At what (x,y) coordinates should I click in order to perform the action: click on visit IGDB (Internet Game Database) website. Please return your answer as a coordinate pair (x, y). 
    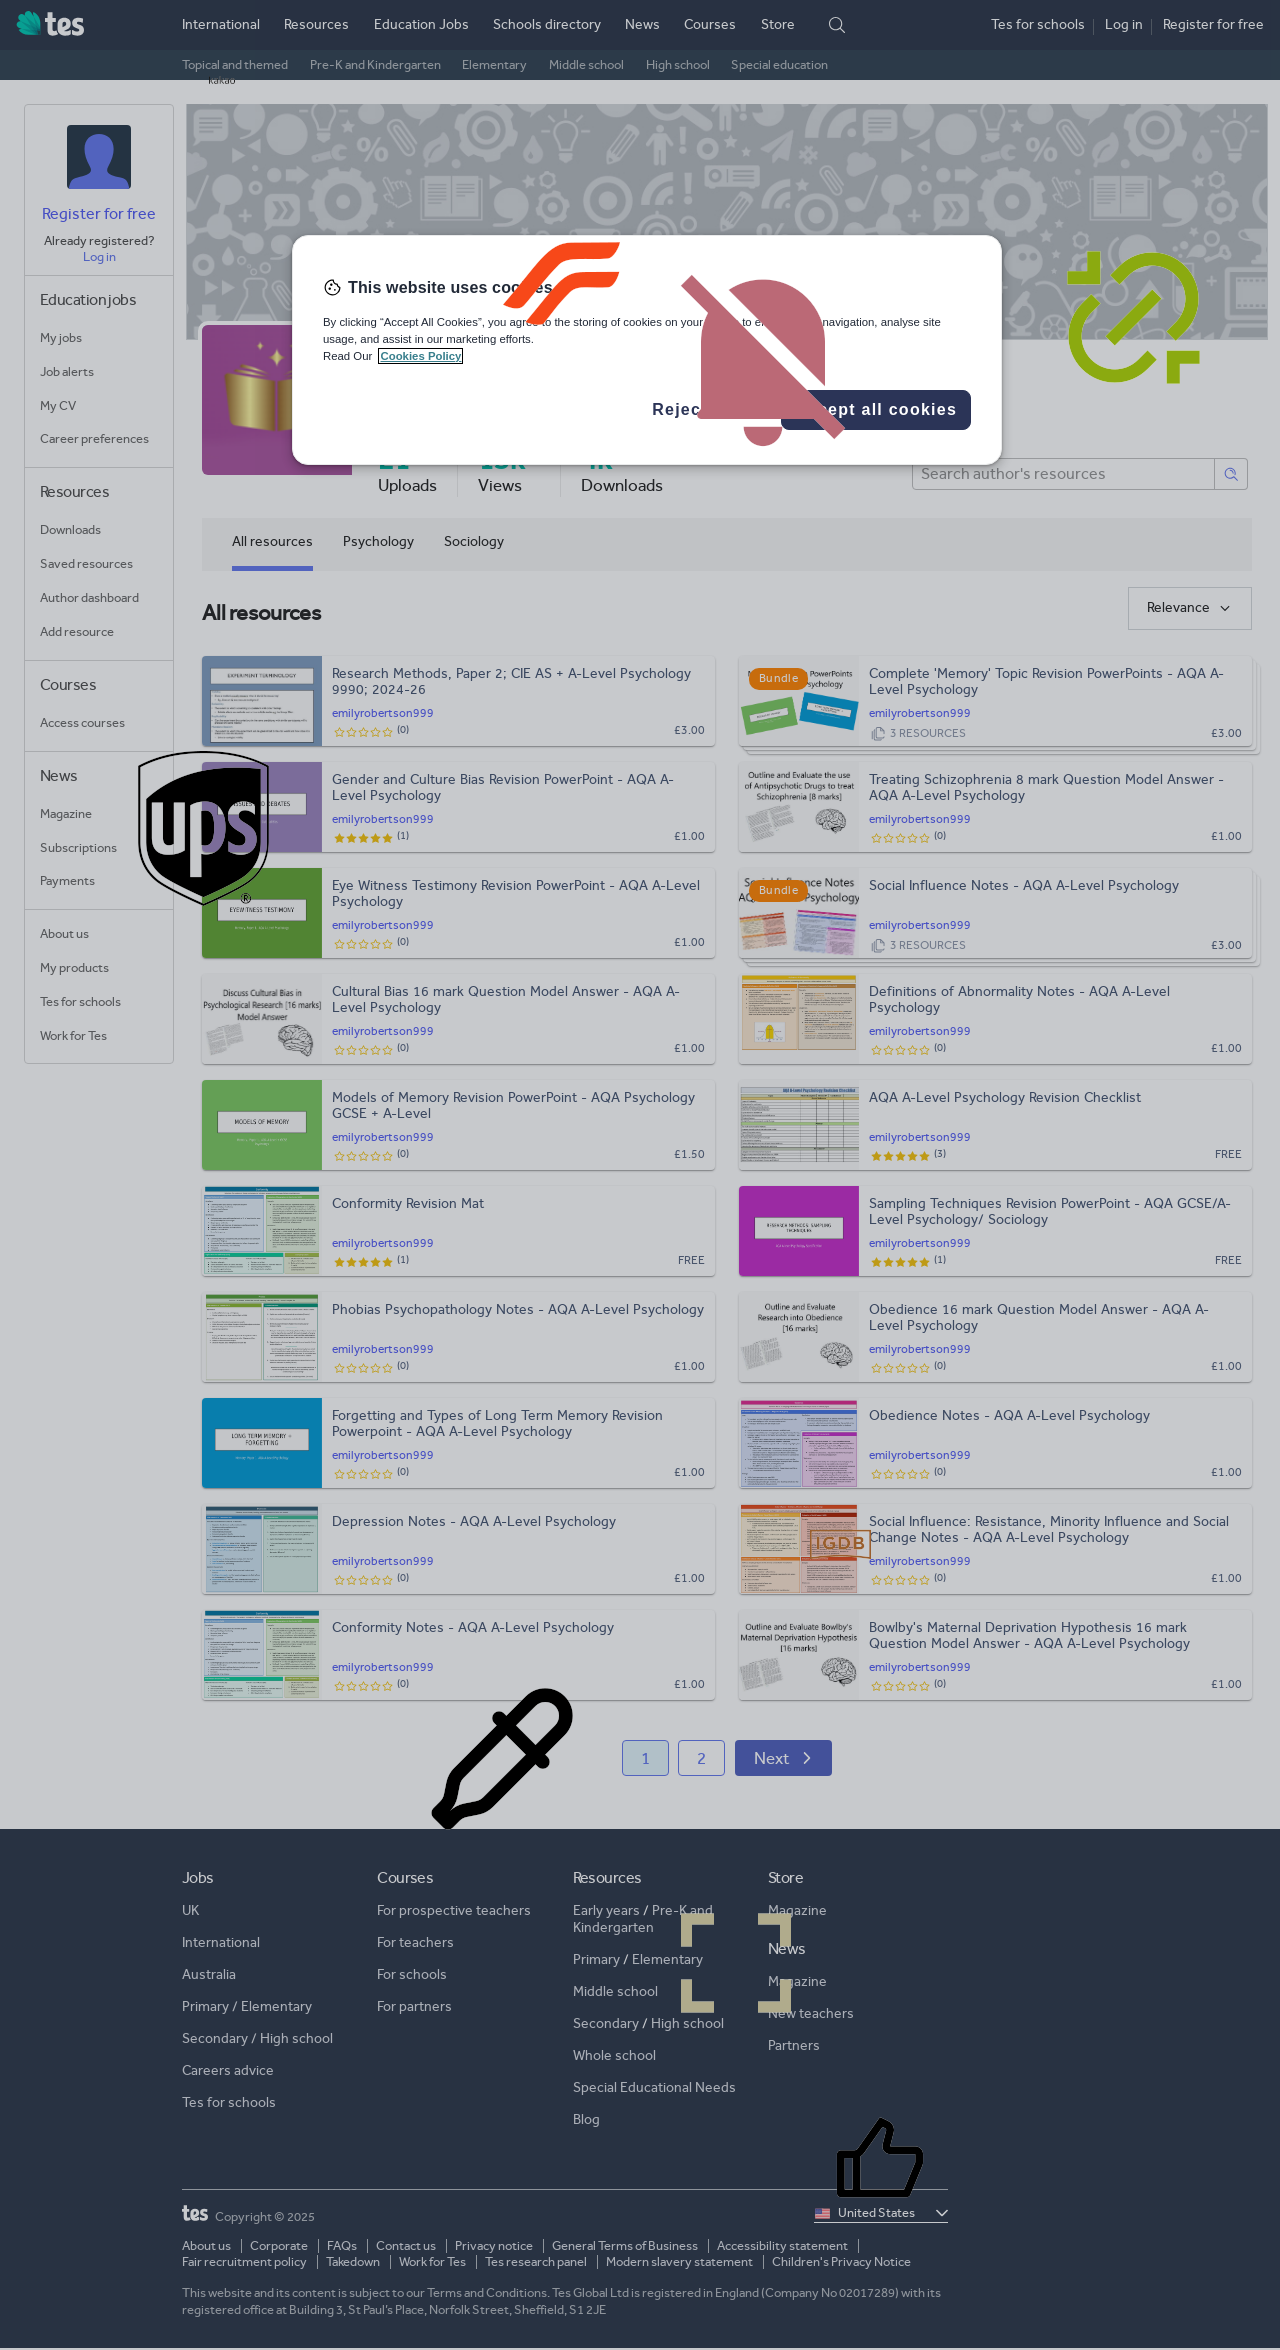
    Looking at the image, I should click on (840, 1544).